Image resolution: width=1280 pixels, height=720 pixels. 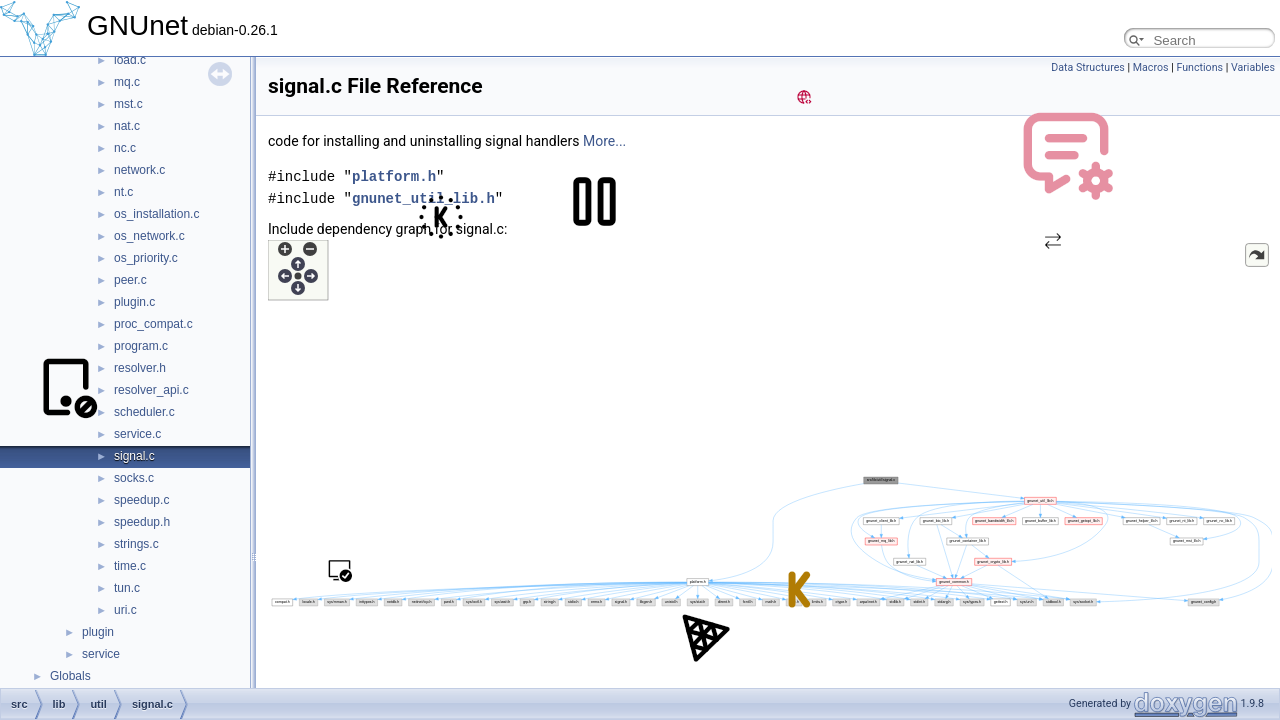 I want to click on indicates a keyboard shortcut or hotkey, so click(x=441, y=217).